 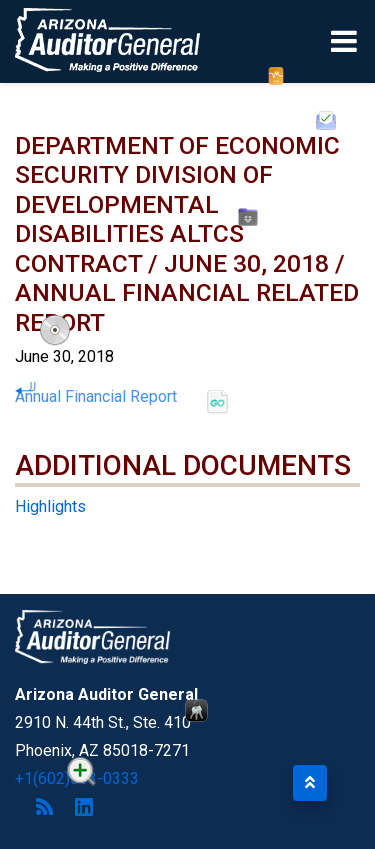 What do you see at coordinates (276, 76) in the screenshot?
I see `open a VirtualBox appliance file` at bounding box center [276, 76].